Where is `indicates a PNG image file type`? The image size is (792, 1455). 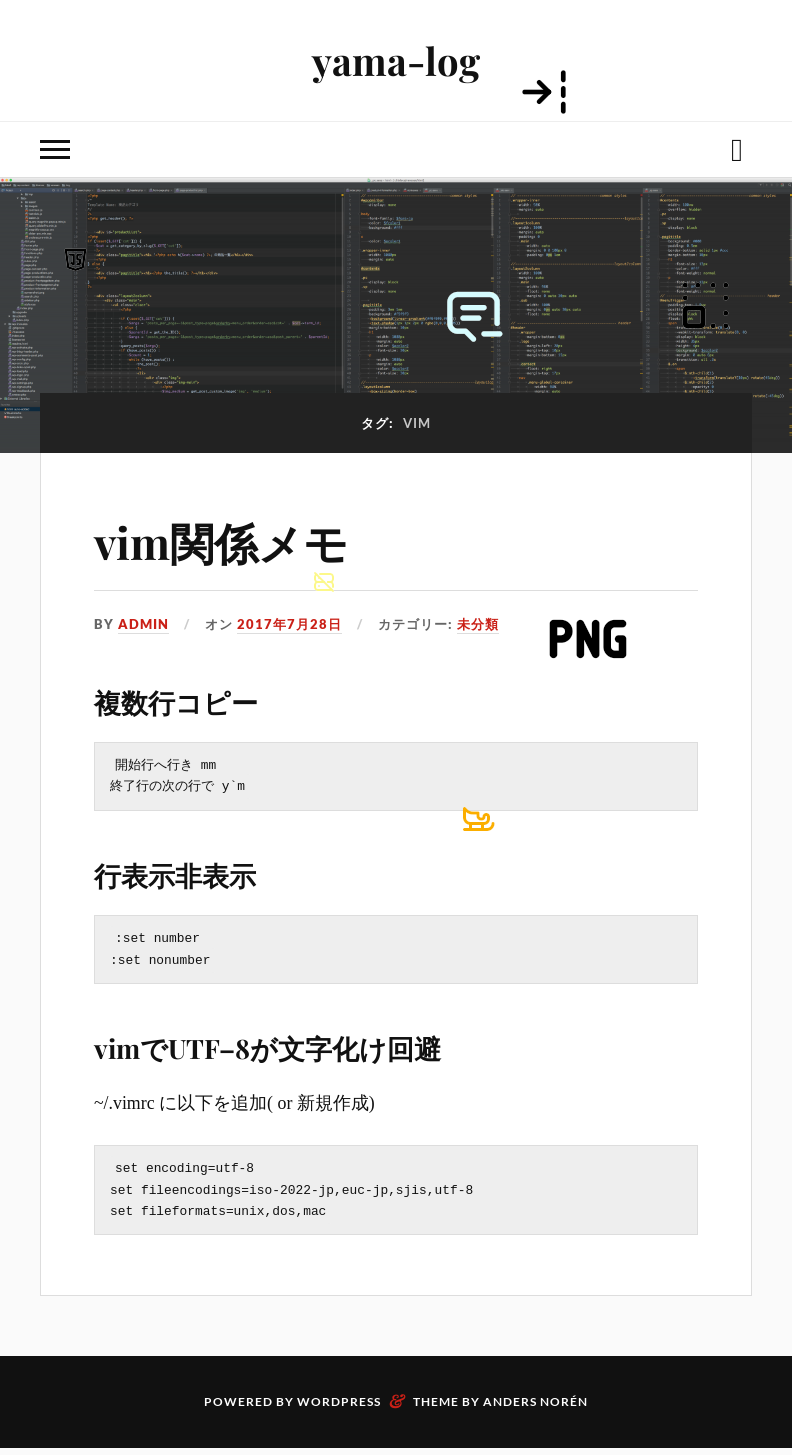 indicates a PNG image file type is located at coordinates (588, 639).